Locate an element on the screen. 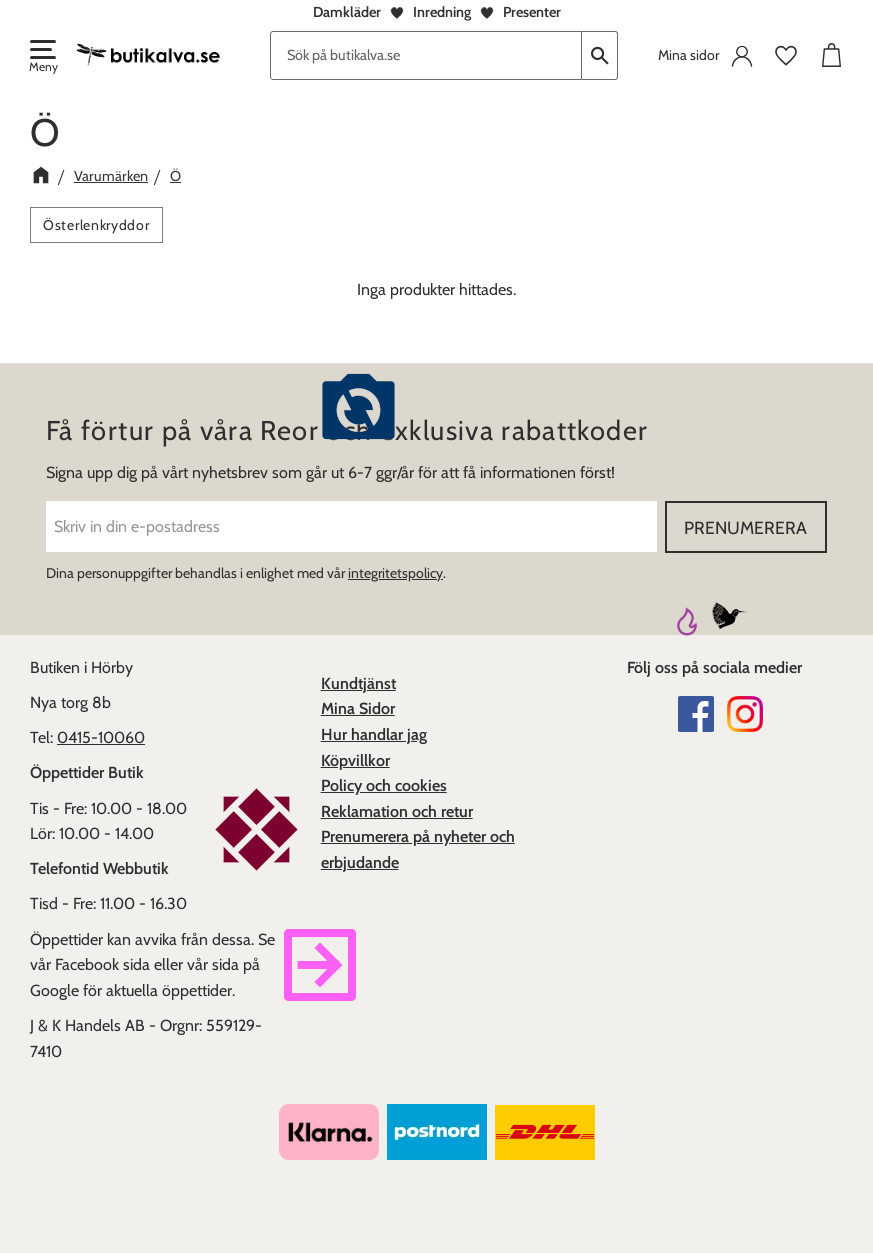 The width and height of the screenshot is (873, 1253). centos linux operating system logo is located at coordinates (256, 829).